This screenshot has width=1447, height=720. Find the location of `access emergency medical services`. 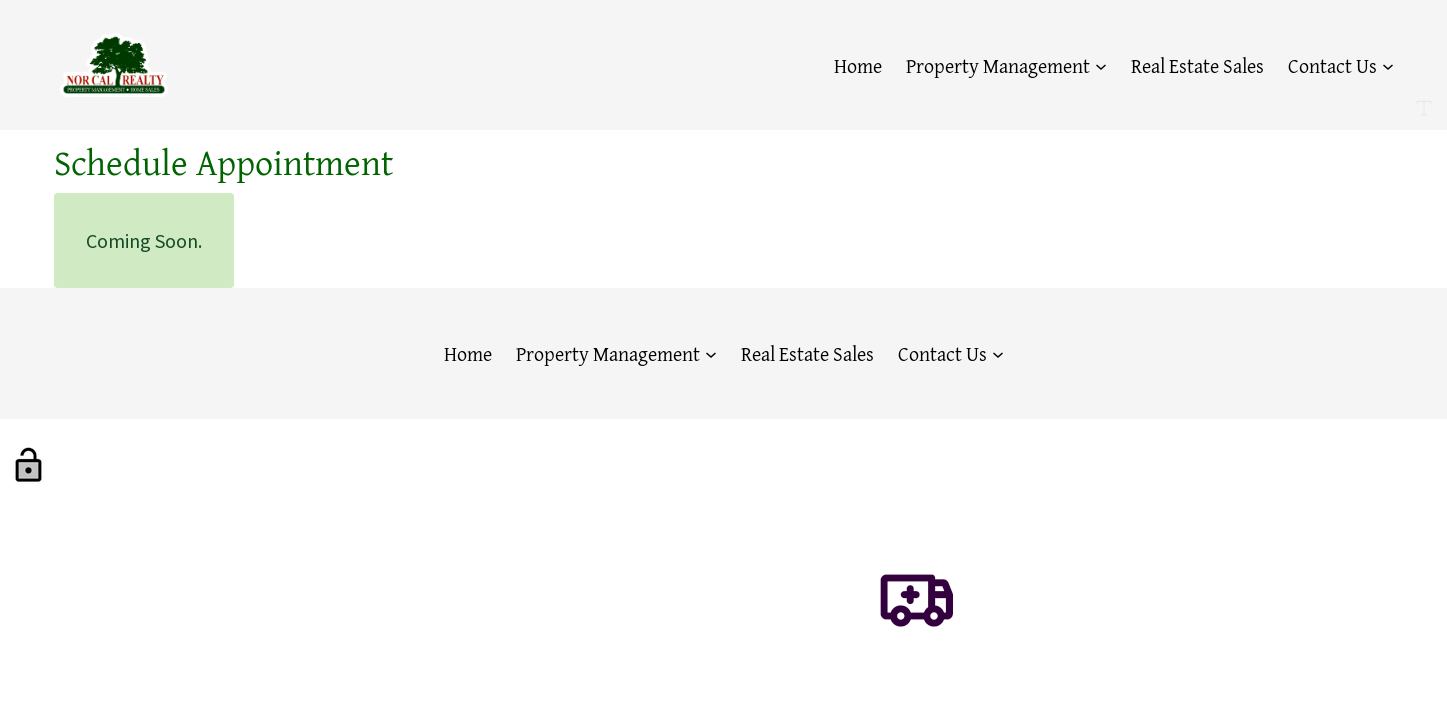

access emergency medical services is located at coordinates (915, 597).